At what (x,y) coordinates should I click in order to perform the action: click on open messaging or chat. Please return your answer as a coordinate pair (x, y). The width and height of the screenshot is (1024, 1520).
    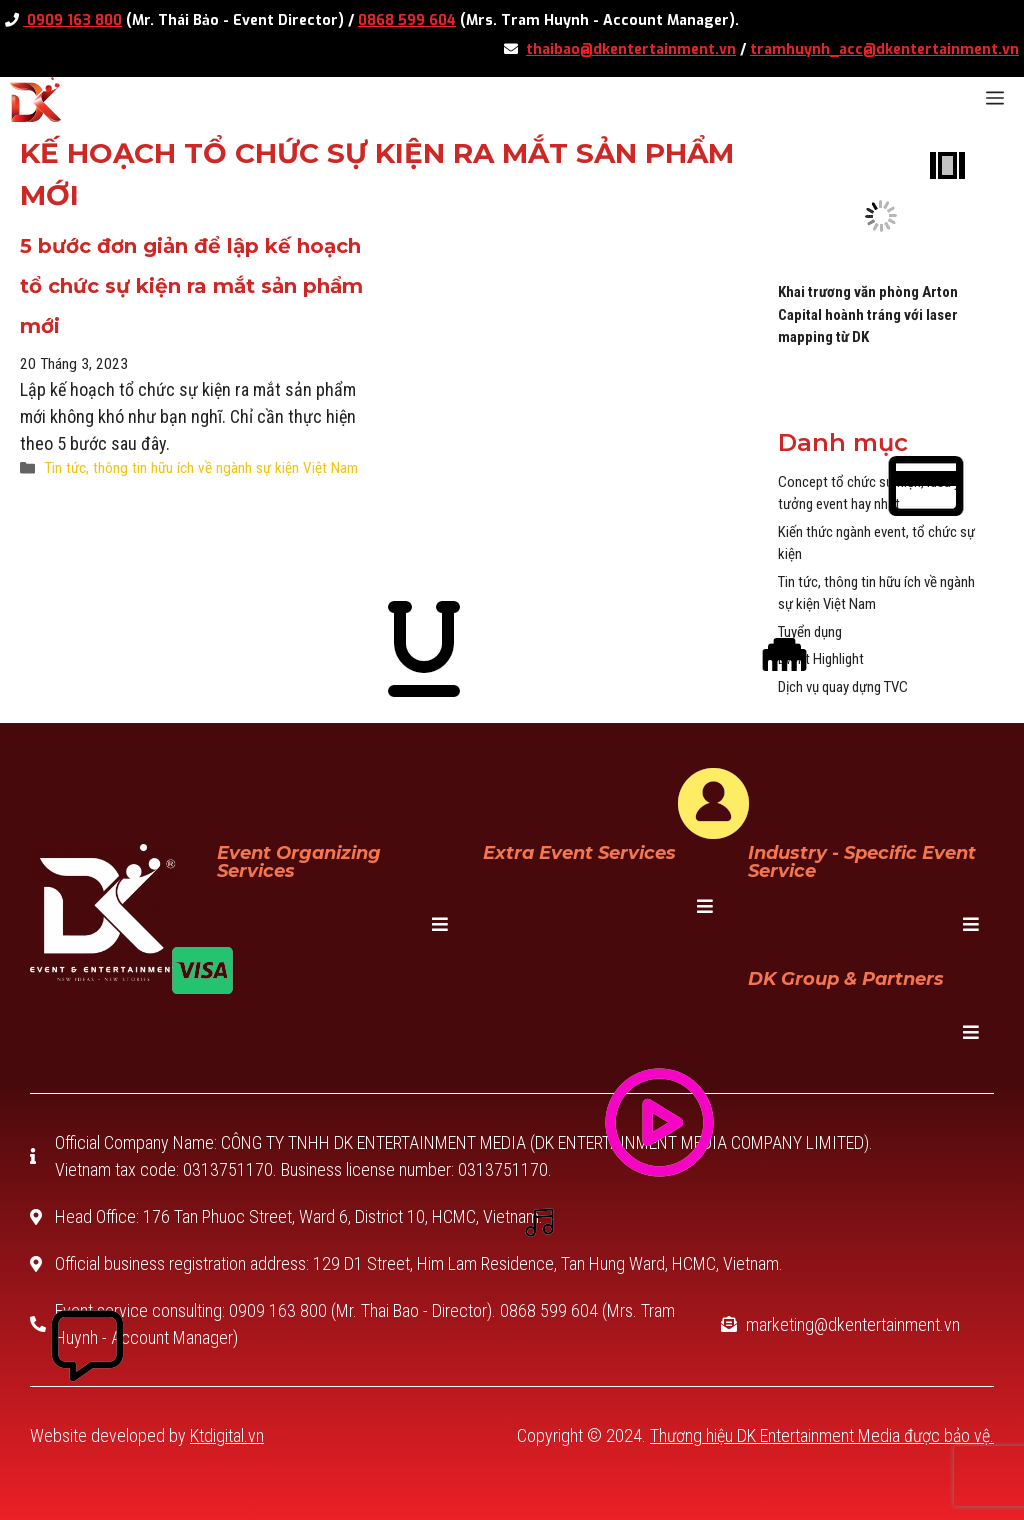
    Looking at the image, I should click on (87, 1341).